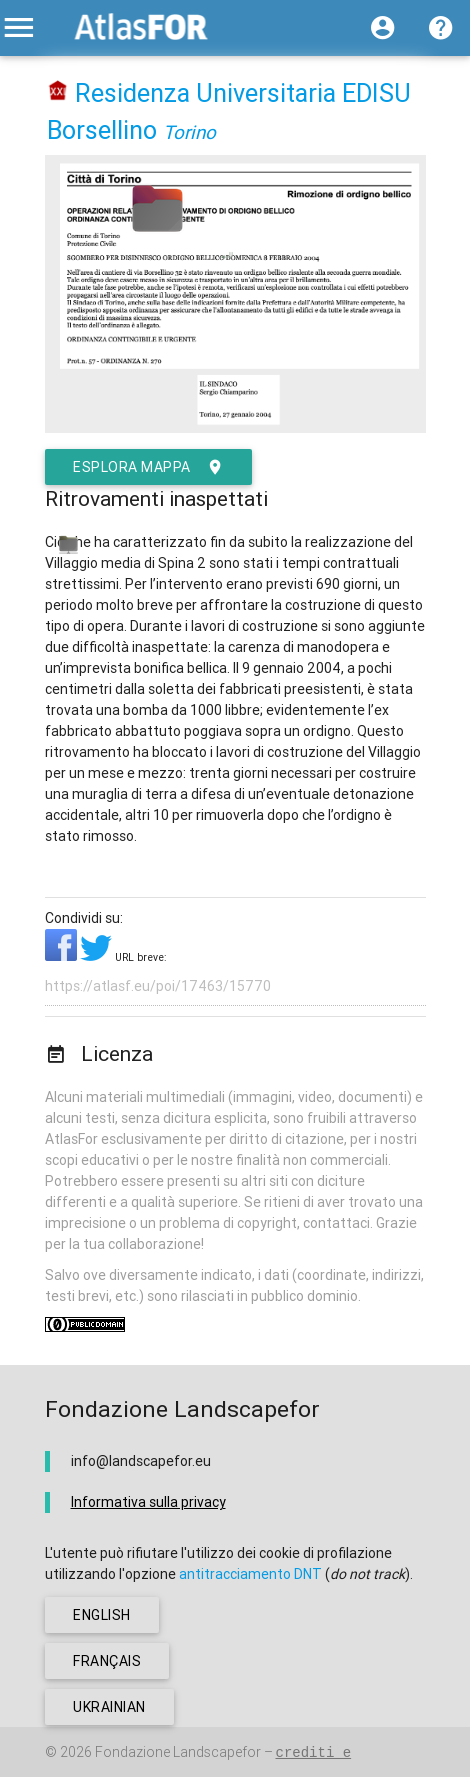 The height and width of the screenshot is (1777, 470). What do you see at coordinates (226, 255) in the screenshot?
I see `reply to all recipients in an email thread` at bounding box center [226, 255].